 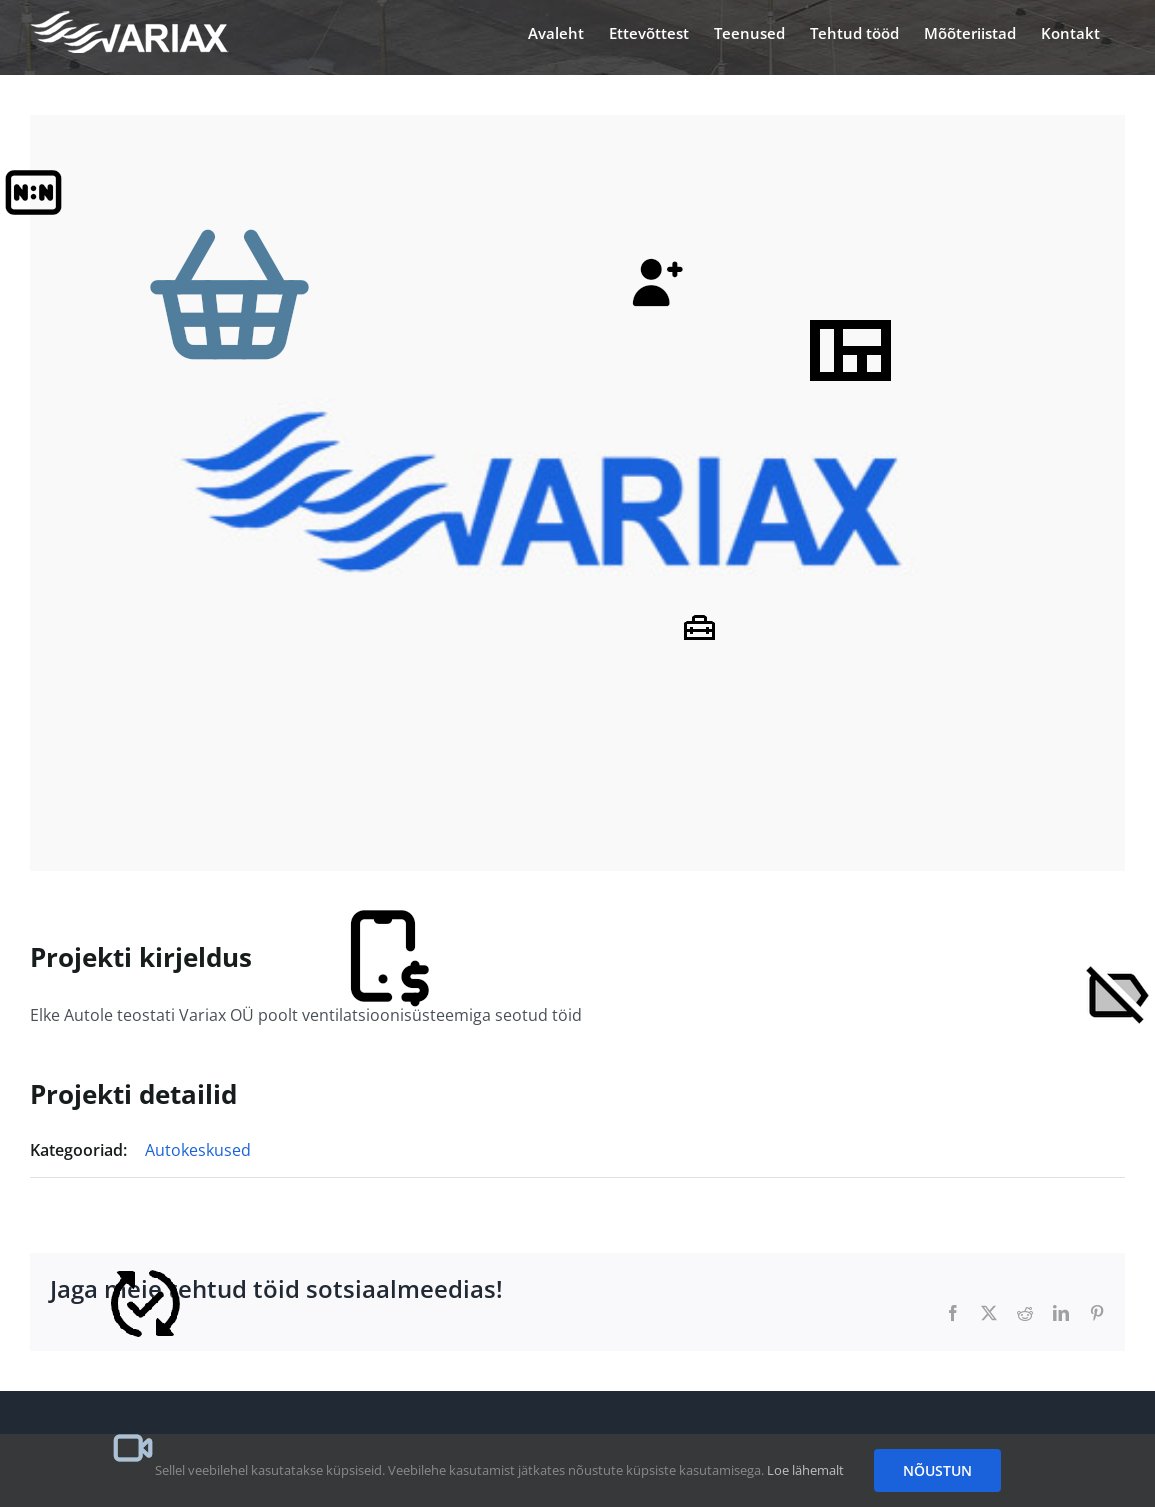 What do you see at coordinates (656, 282) in the screenshot?
I see `add a new contact` at bounding box center [656, 282].